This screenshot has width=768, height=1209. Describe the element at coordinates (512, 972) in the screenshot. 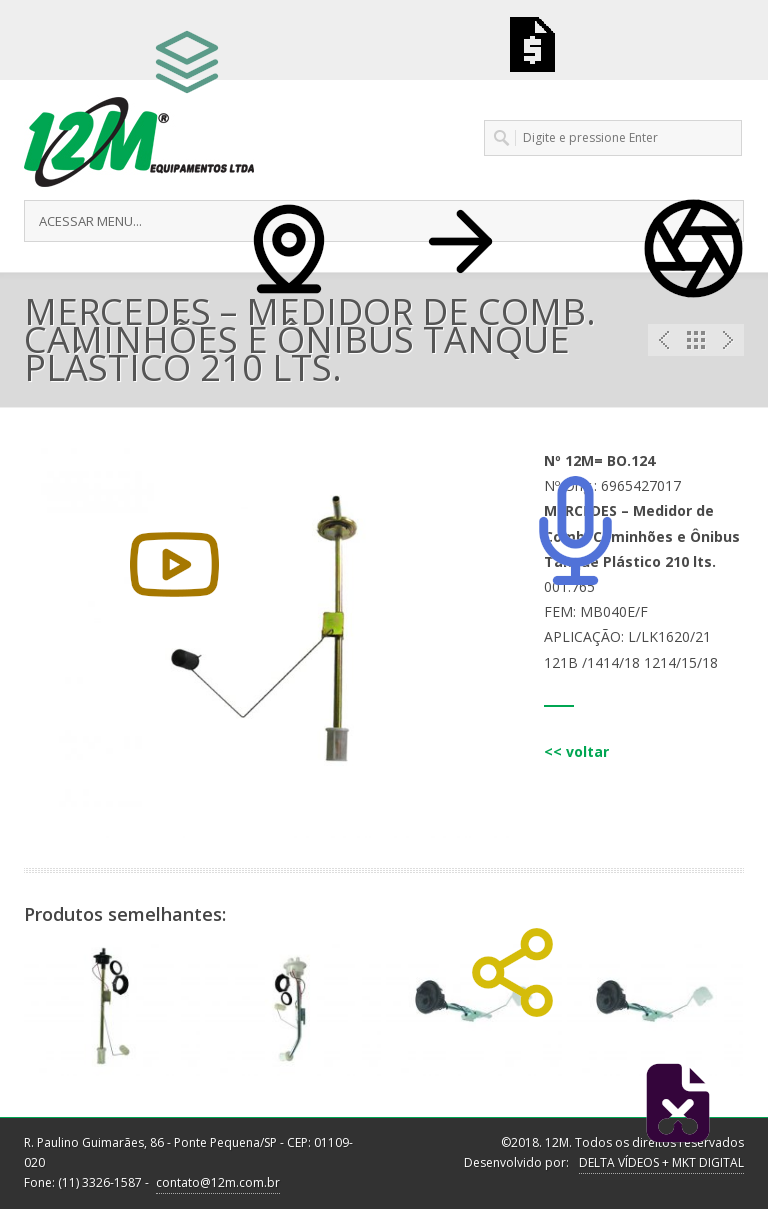

I see `share content with others` at that location.